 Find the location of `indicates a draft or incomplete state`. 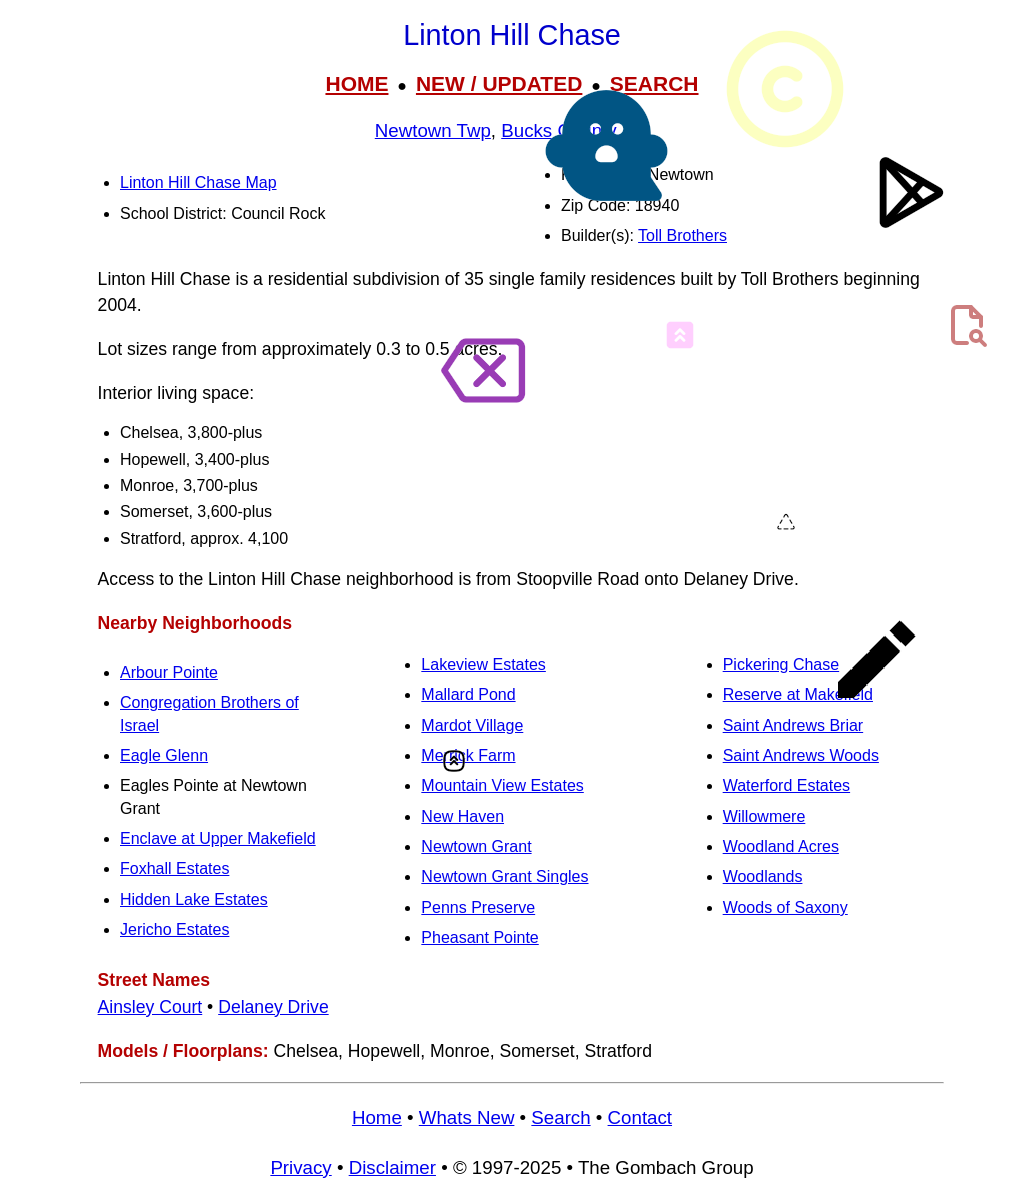

indicates a draft or incomplete state is located at coordinates (786, 522).